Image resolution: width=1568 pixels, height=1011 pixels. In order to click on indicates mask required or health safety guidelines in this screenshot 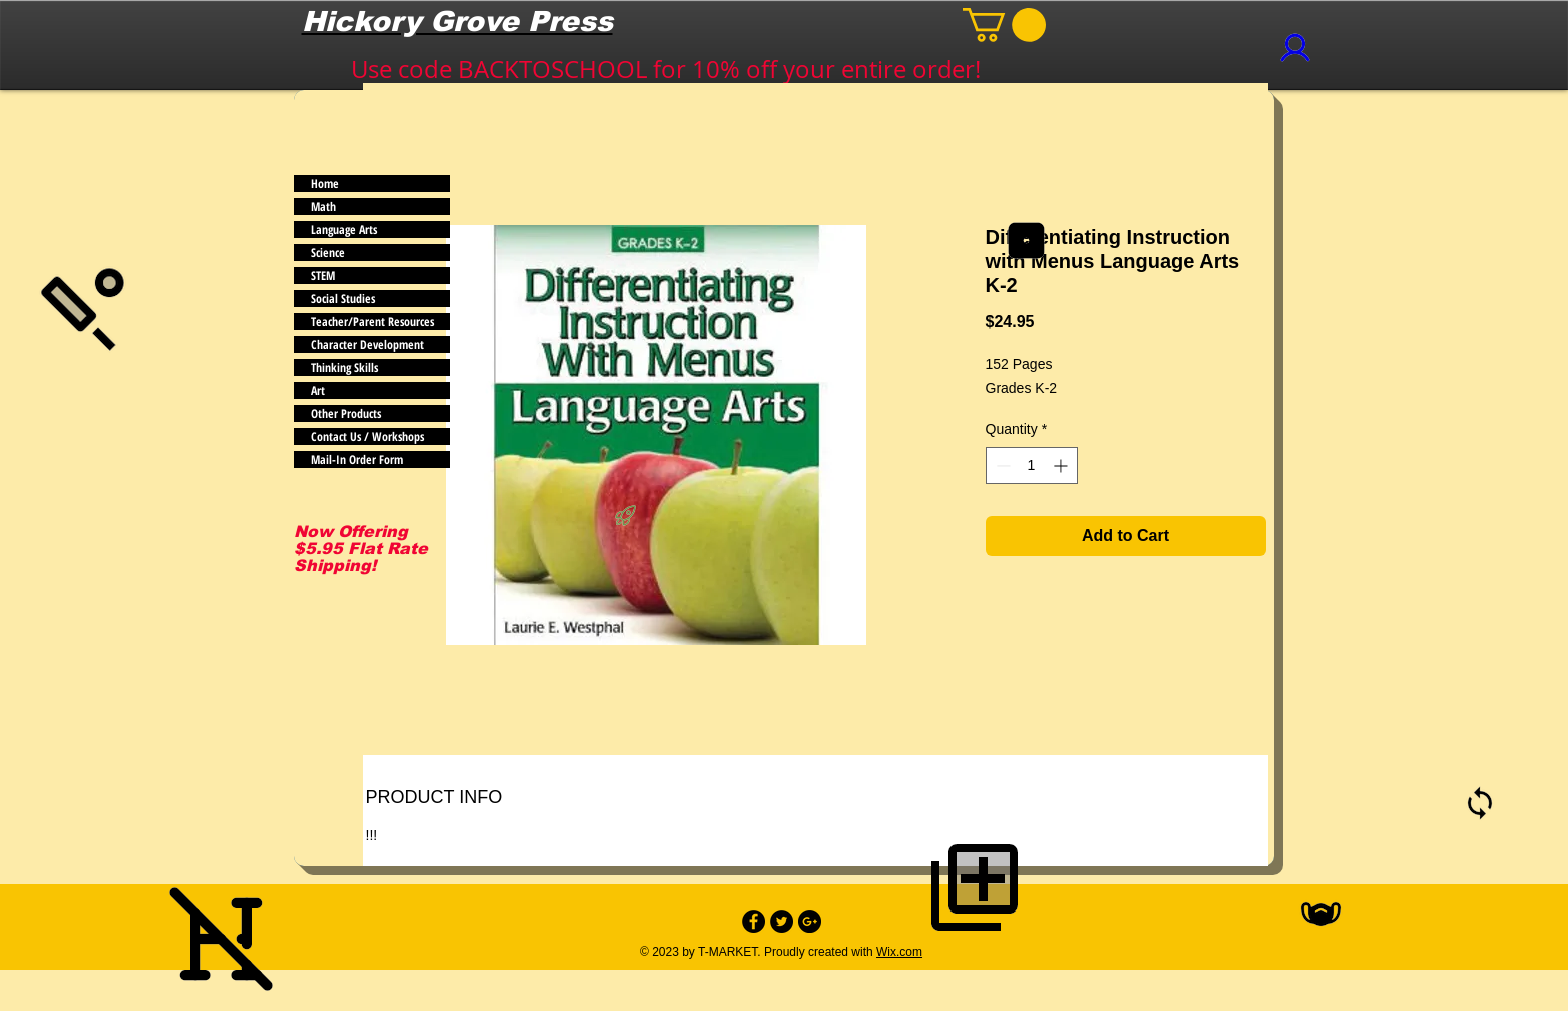, I will do `click(1321, 914)`.